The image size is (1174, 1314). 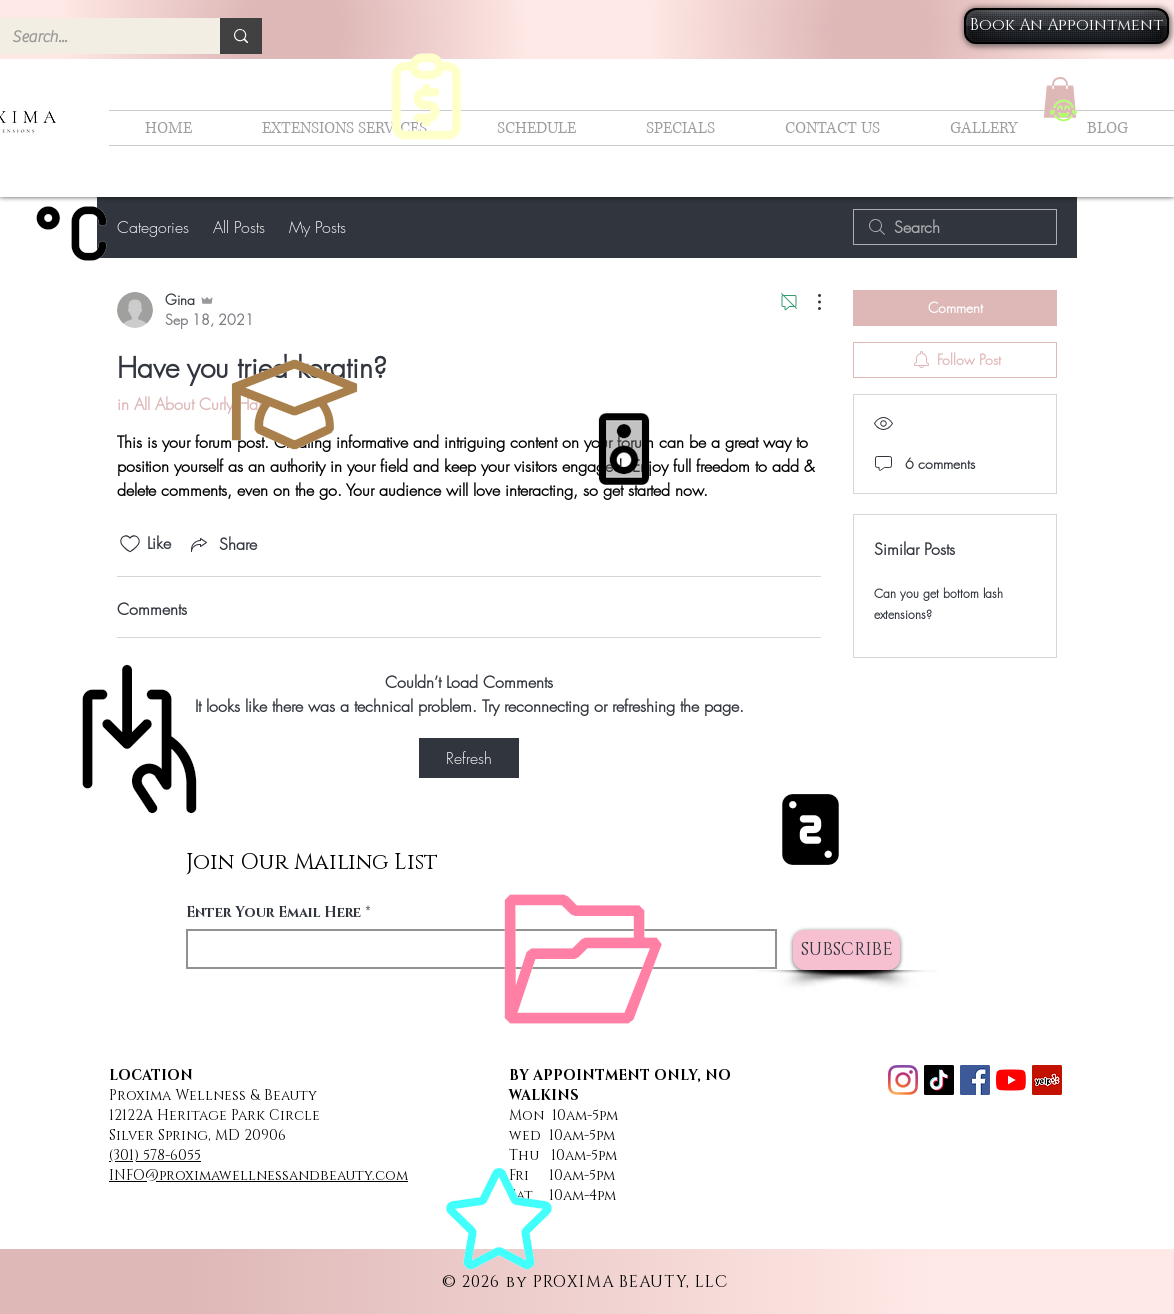 What do you see at coordinates (71, 233) in the screenshot?
I see `display temperature in celsius` at bounding box center [71, 233].